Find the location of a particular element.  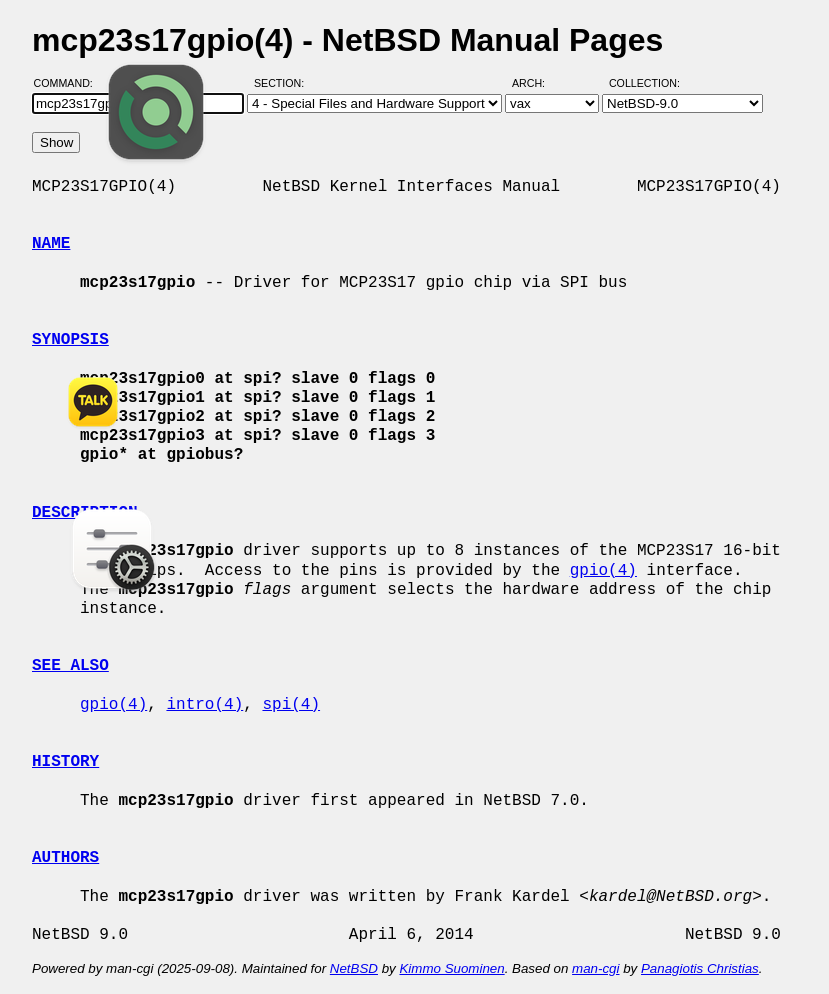

open the void linux application is located at coordinates (156, 112).